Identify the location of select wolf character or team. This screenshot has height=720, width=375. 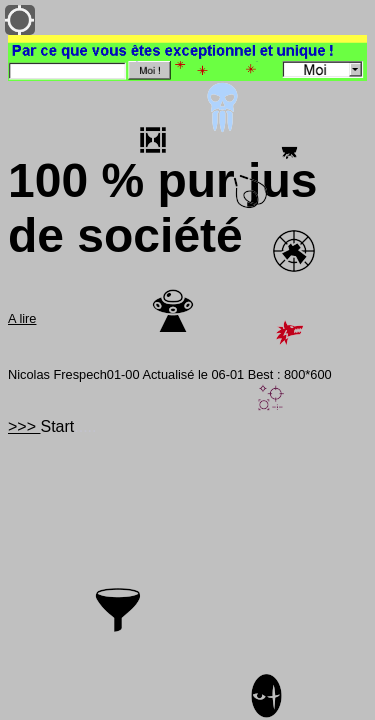
(289, 332).